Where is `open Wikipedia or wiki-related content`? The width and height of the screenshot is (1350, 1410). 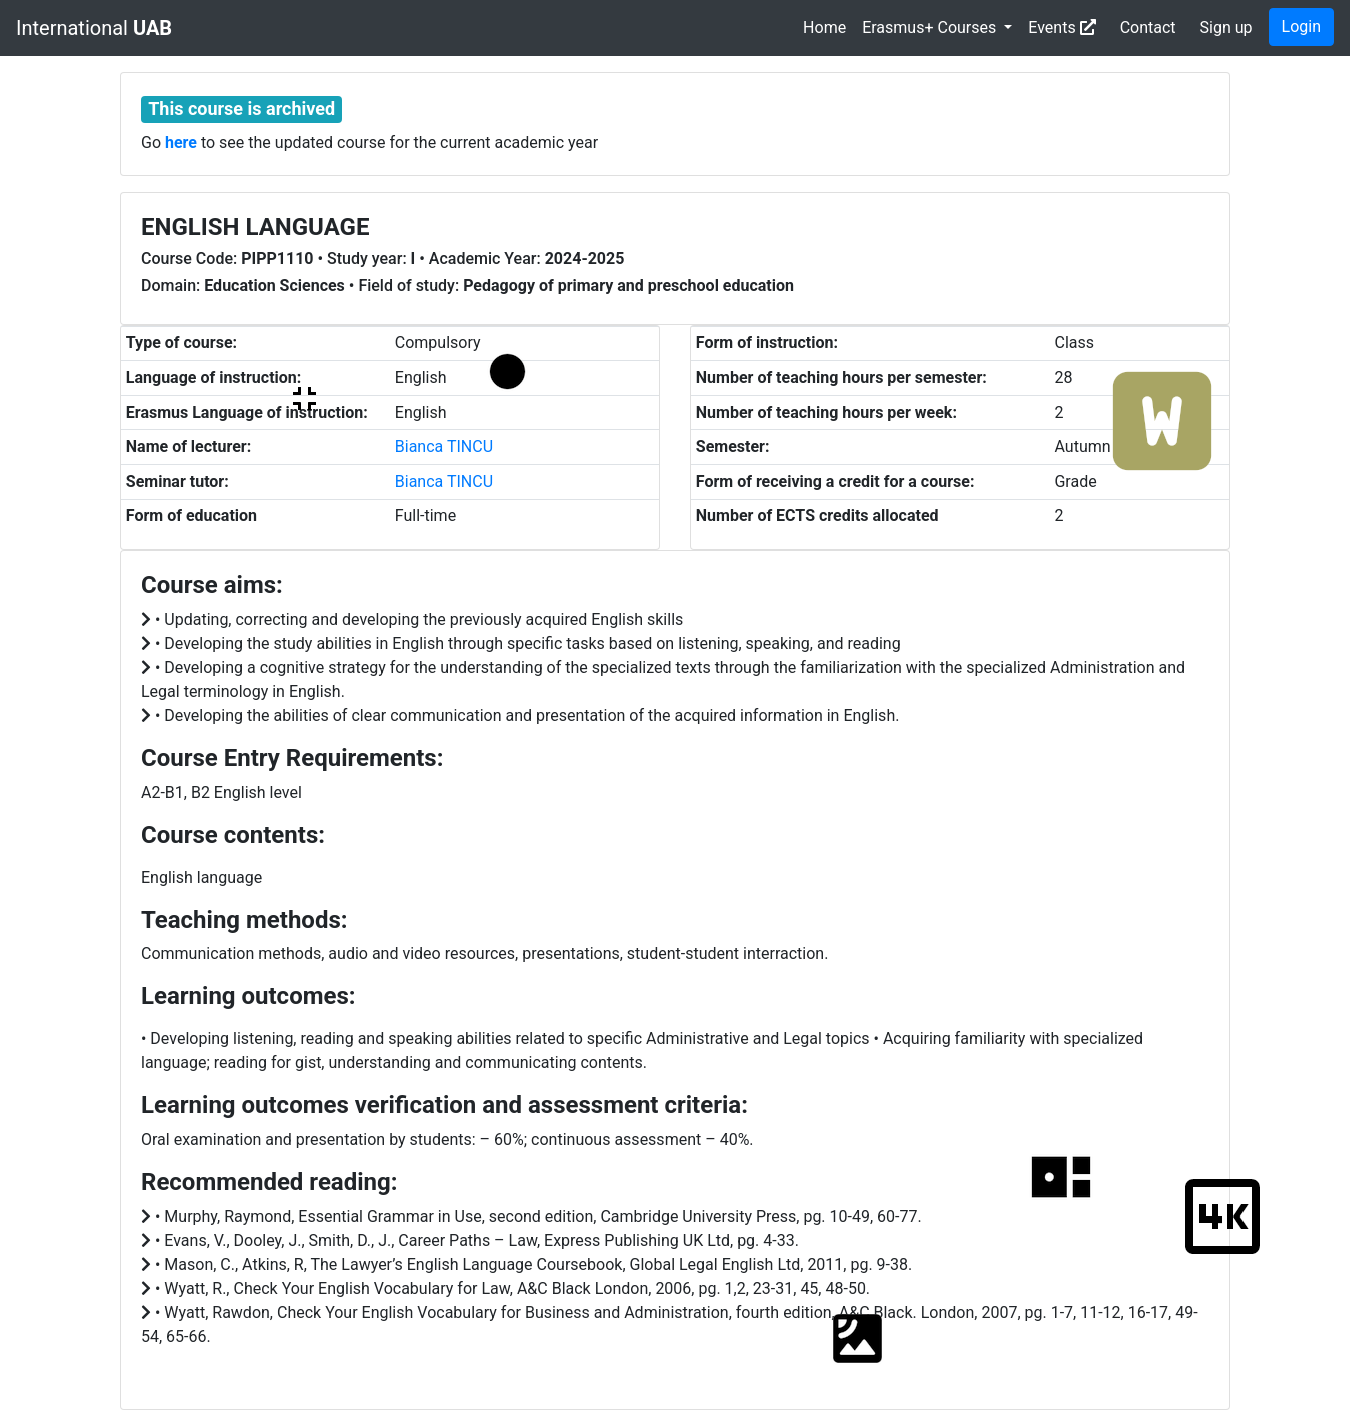
open Wikipedia or wiki-related content is located at coordinates (1162, 421).